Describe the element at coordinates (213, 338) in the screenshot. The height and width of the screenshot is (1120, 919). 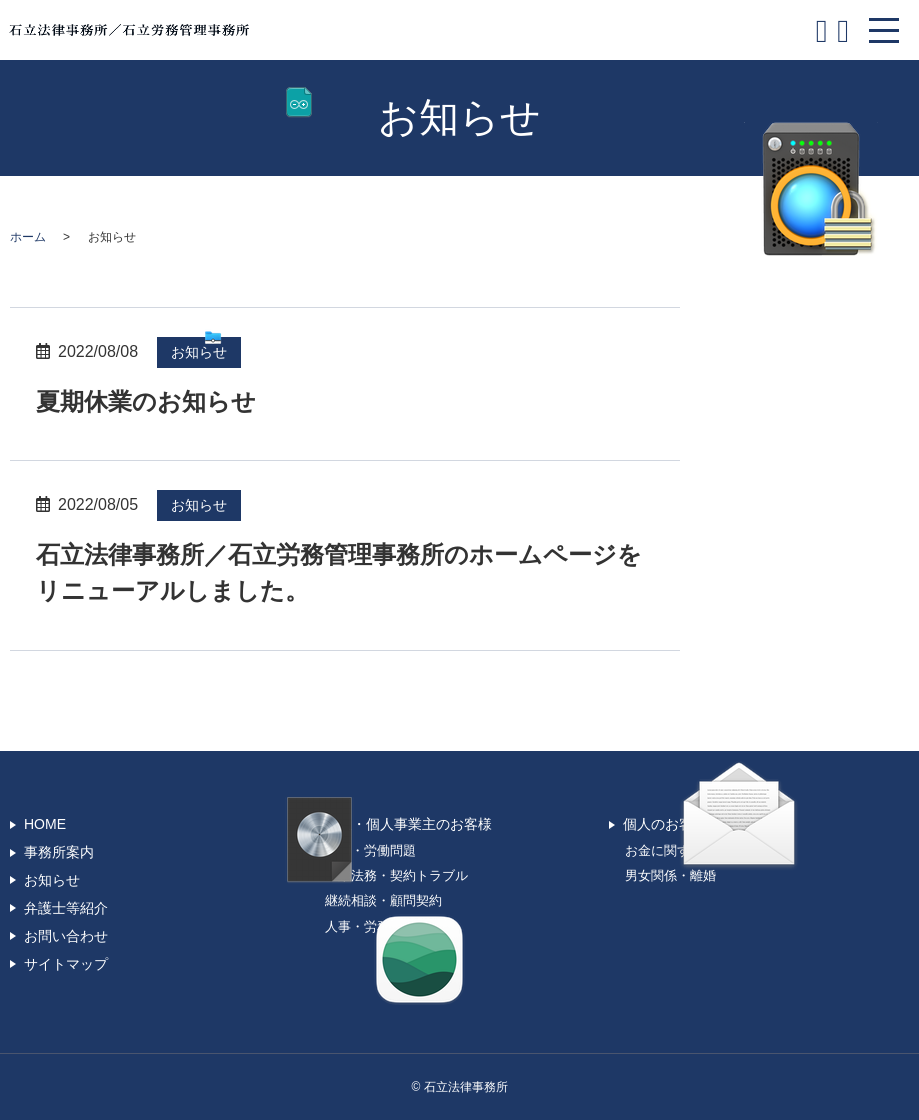
I see `folder containing pokémon transfer data or saves` at that location.